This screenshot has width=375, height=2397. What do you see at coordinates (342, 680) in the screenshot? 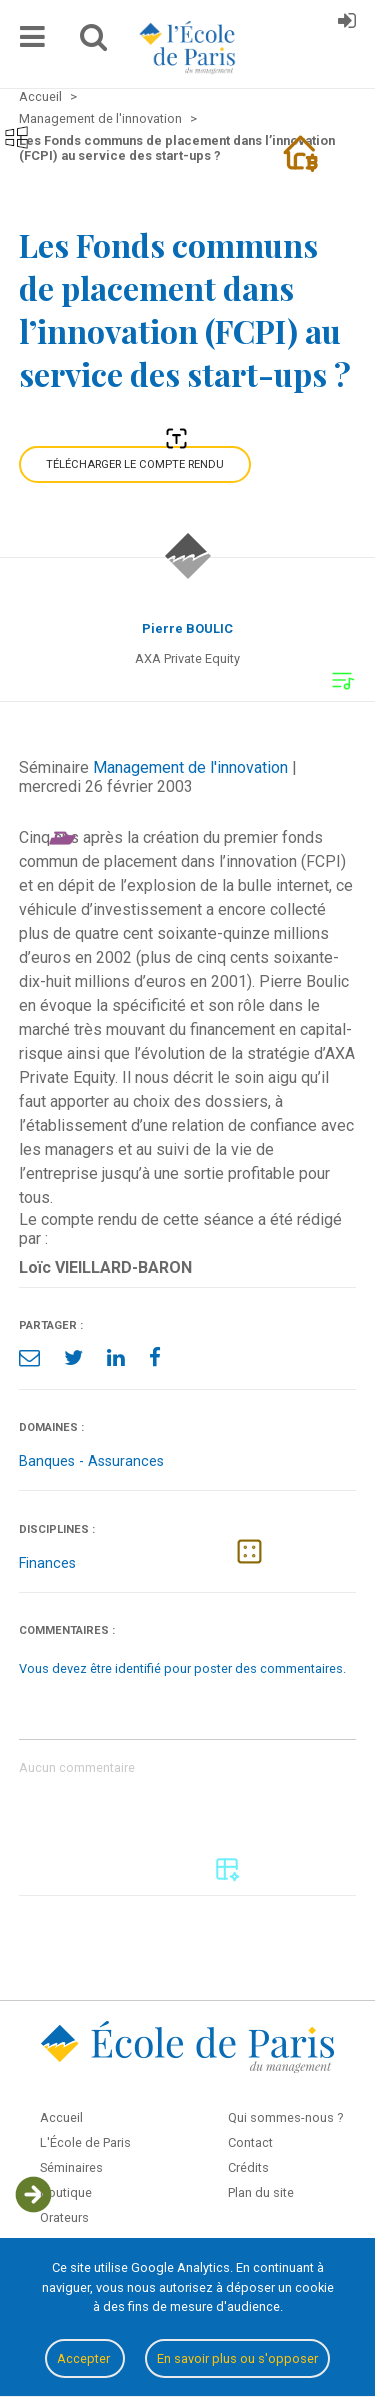
I see `view or manage your playlist` at bounding box center [342, 680].